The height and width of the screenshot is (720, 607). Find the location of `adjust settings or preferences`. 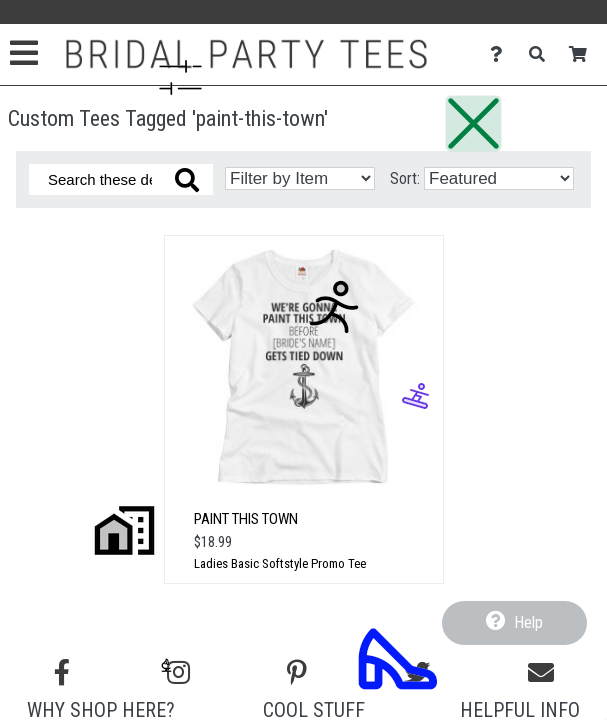

adjust settings or preferences is located at coordinates (180, 77).